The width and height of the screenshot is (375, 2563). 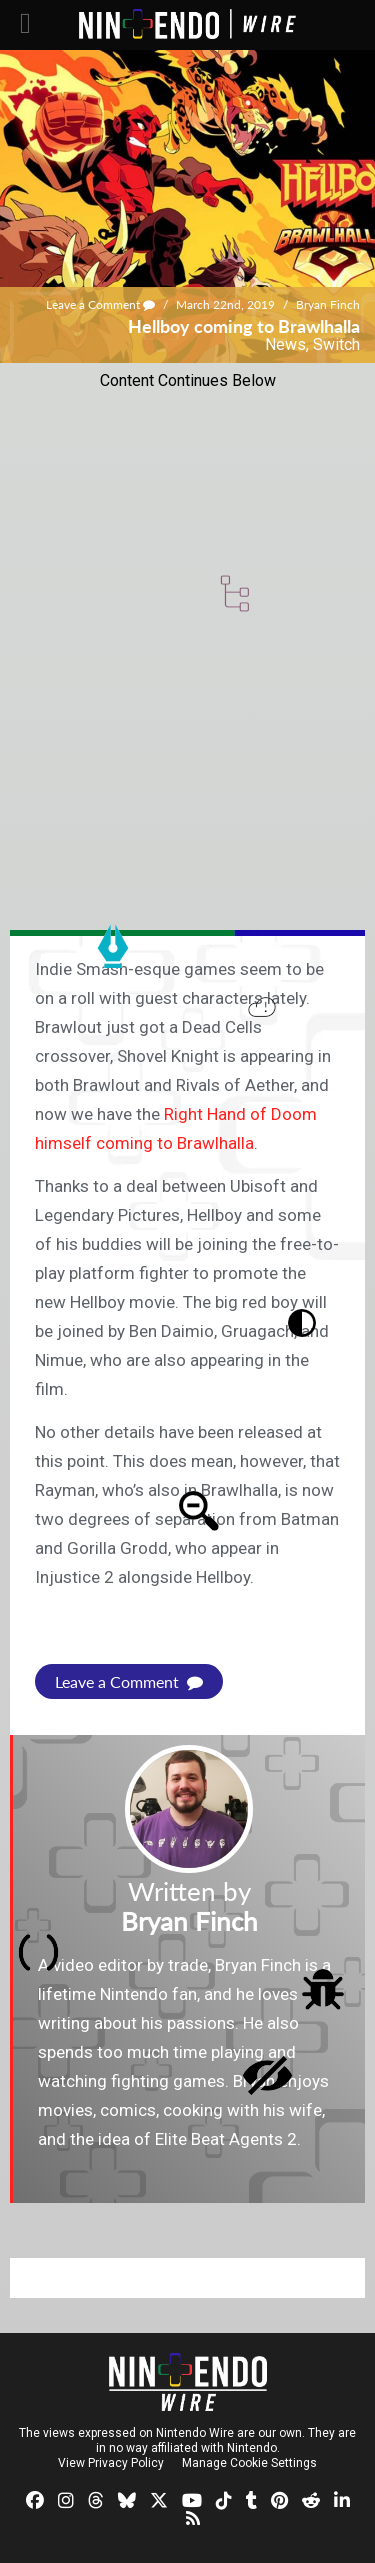 I want to click on adjust display brightness or contrast, so click(x=302, y=1323).